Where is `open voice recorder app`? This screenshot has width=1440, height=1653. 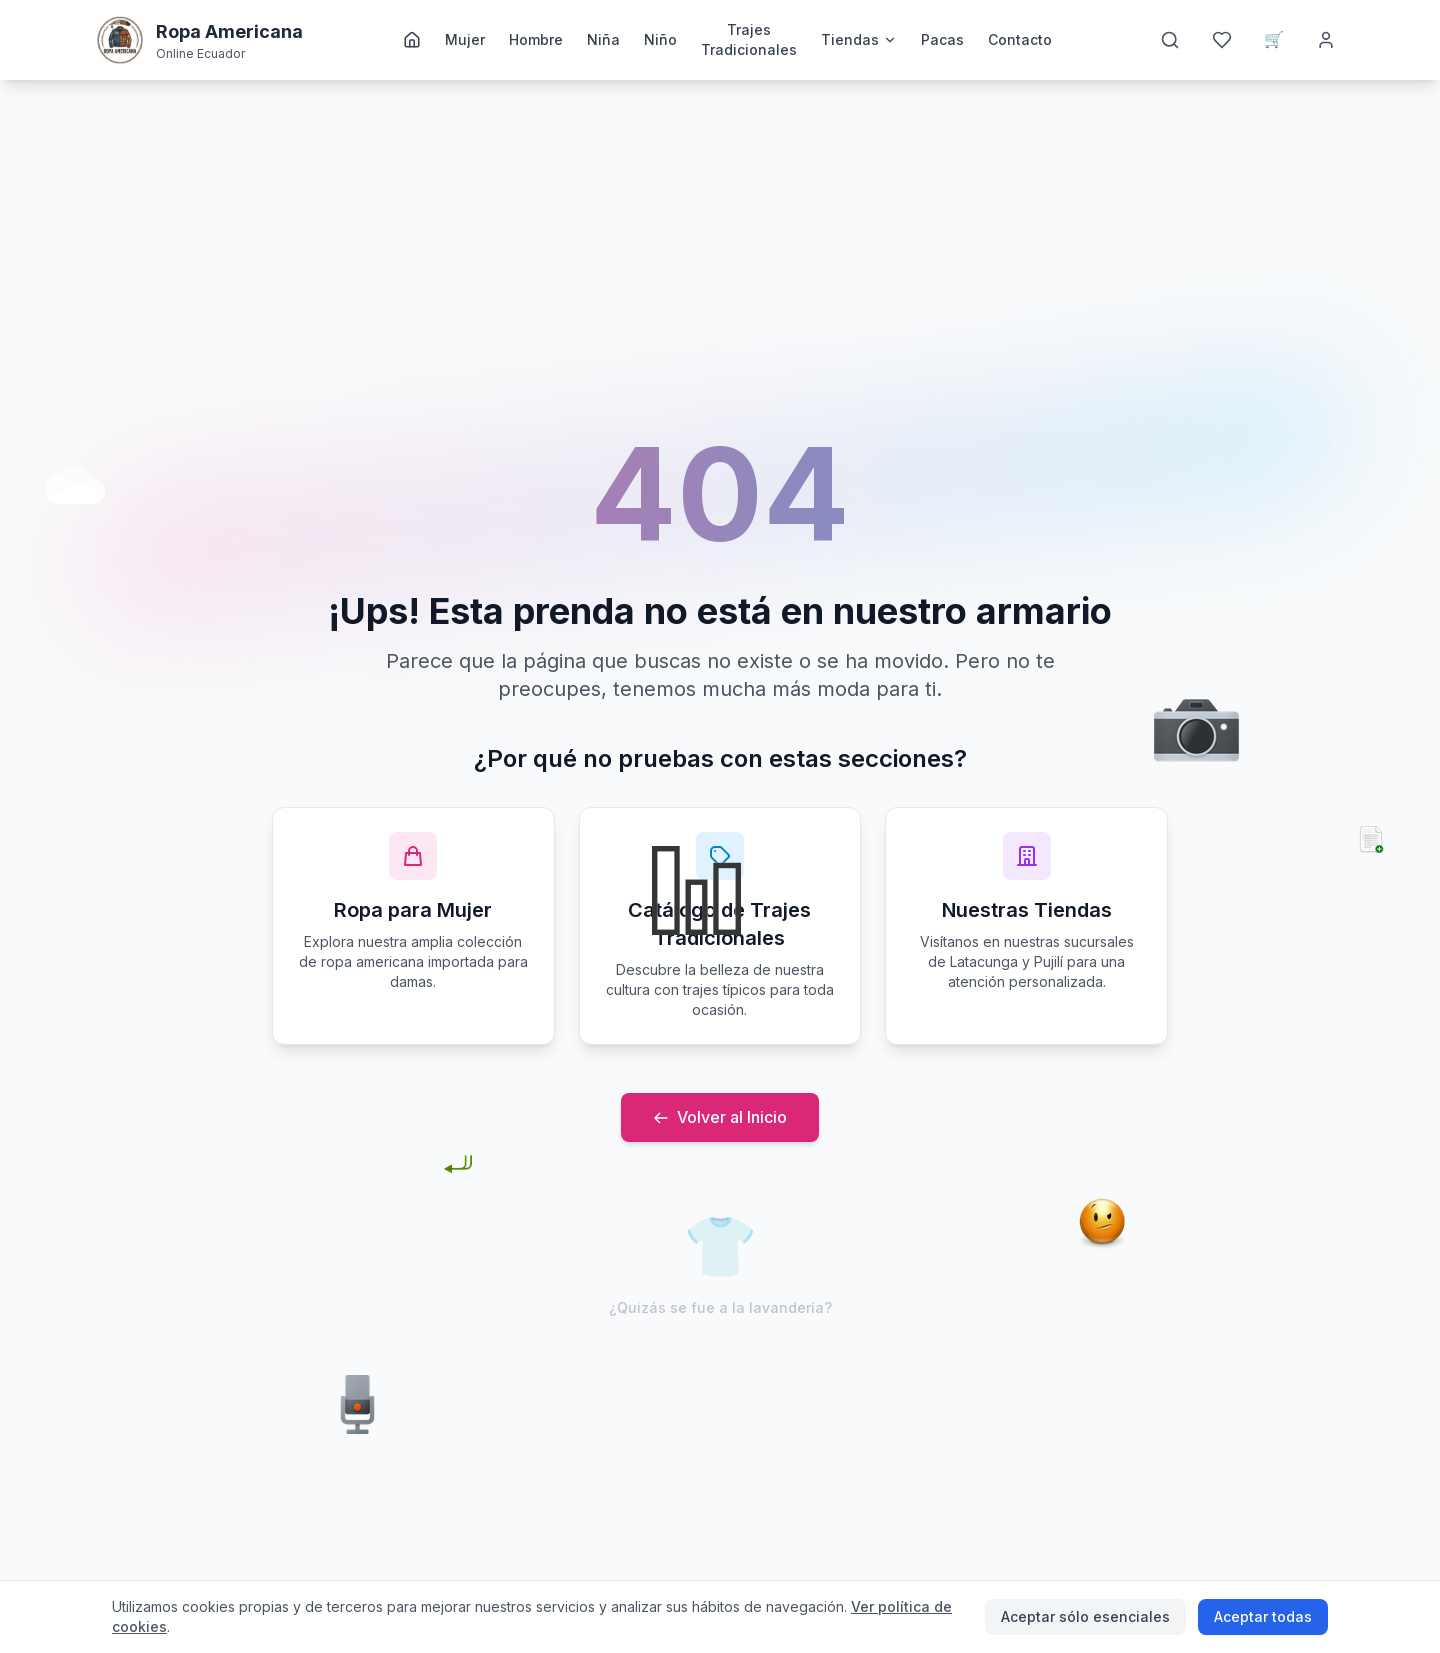
open voice recorder app is located at coordinates (357, 1404).